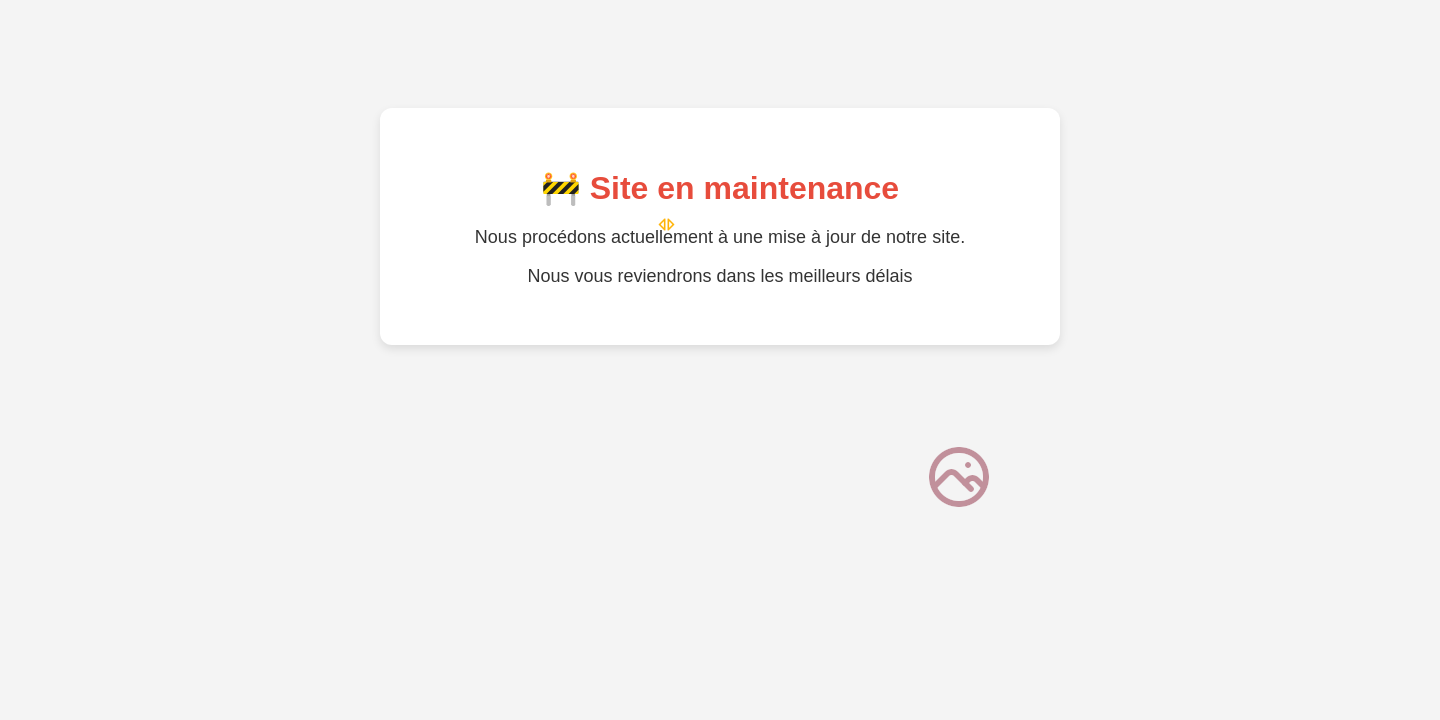 This screenshot has width=1440, height=720. What do you see at coordinates (666, 224) in the screenshot?
I see `expand or resize horizontally` at bounding box center [666, 224].